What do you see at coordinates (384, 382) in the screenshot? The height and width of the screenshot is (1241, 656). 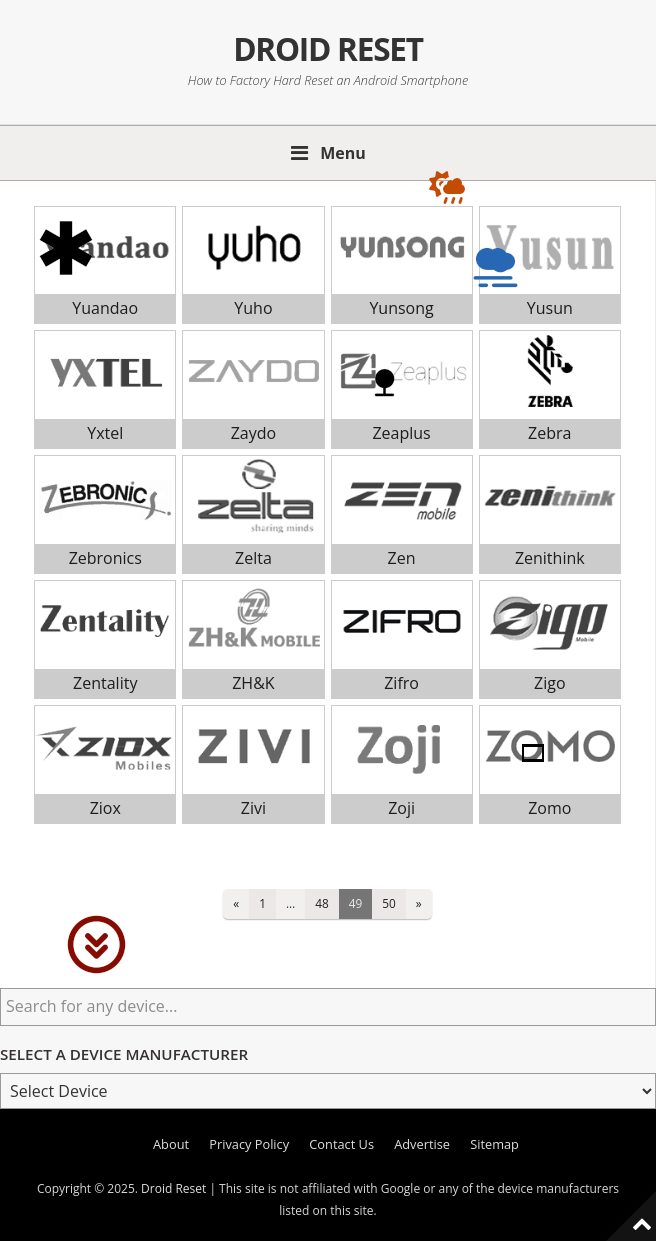 I see `view nature or outdoor content` at bounding box center [384, 382].